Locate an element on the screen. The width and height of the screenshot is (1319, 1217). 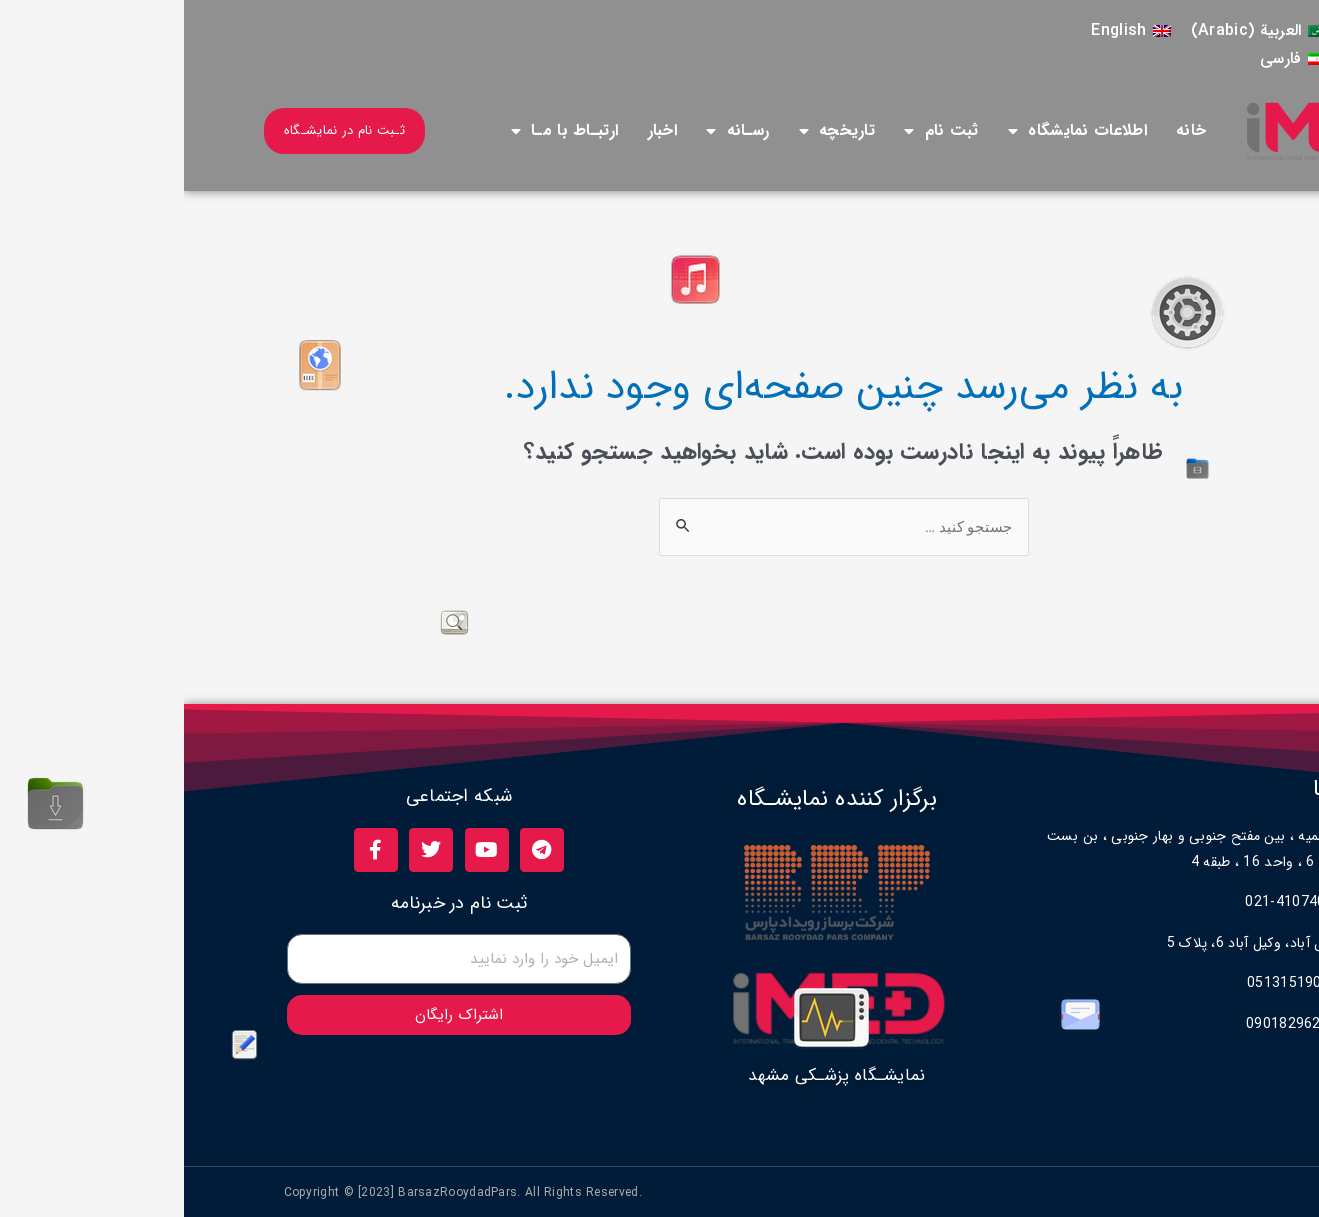
launch htop system monitor application is located at coordinates (831, 1017).